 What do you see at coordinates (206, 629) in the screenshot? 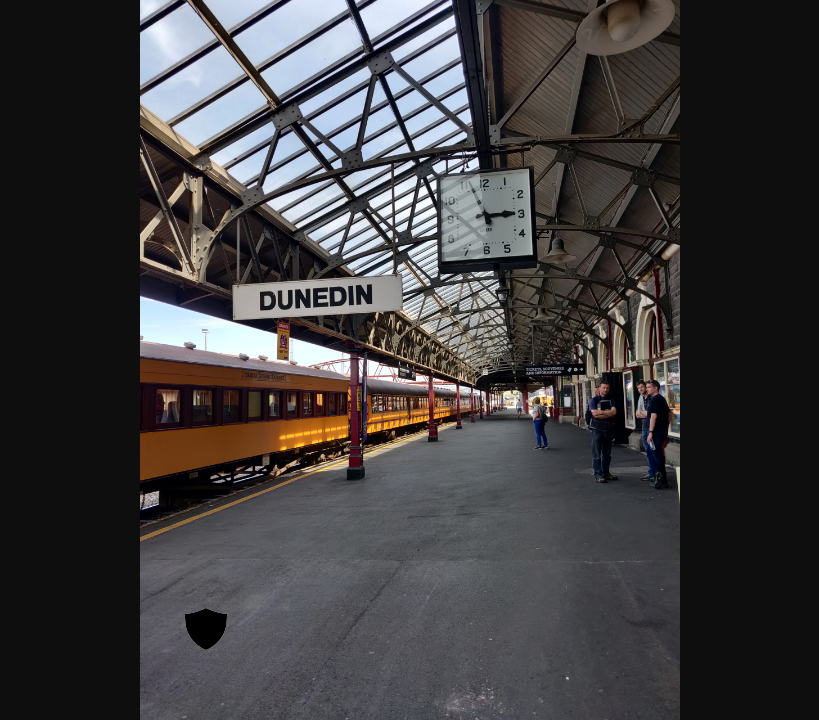
I see `access security settings` at bounding box center [206, 629].